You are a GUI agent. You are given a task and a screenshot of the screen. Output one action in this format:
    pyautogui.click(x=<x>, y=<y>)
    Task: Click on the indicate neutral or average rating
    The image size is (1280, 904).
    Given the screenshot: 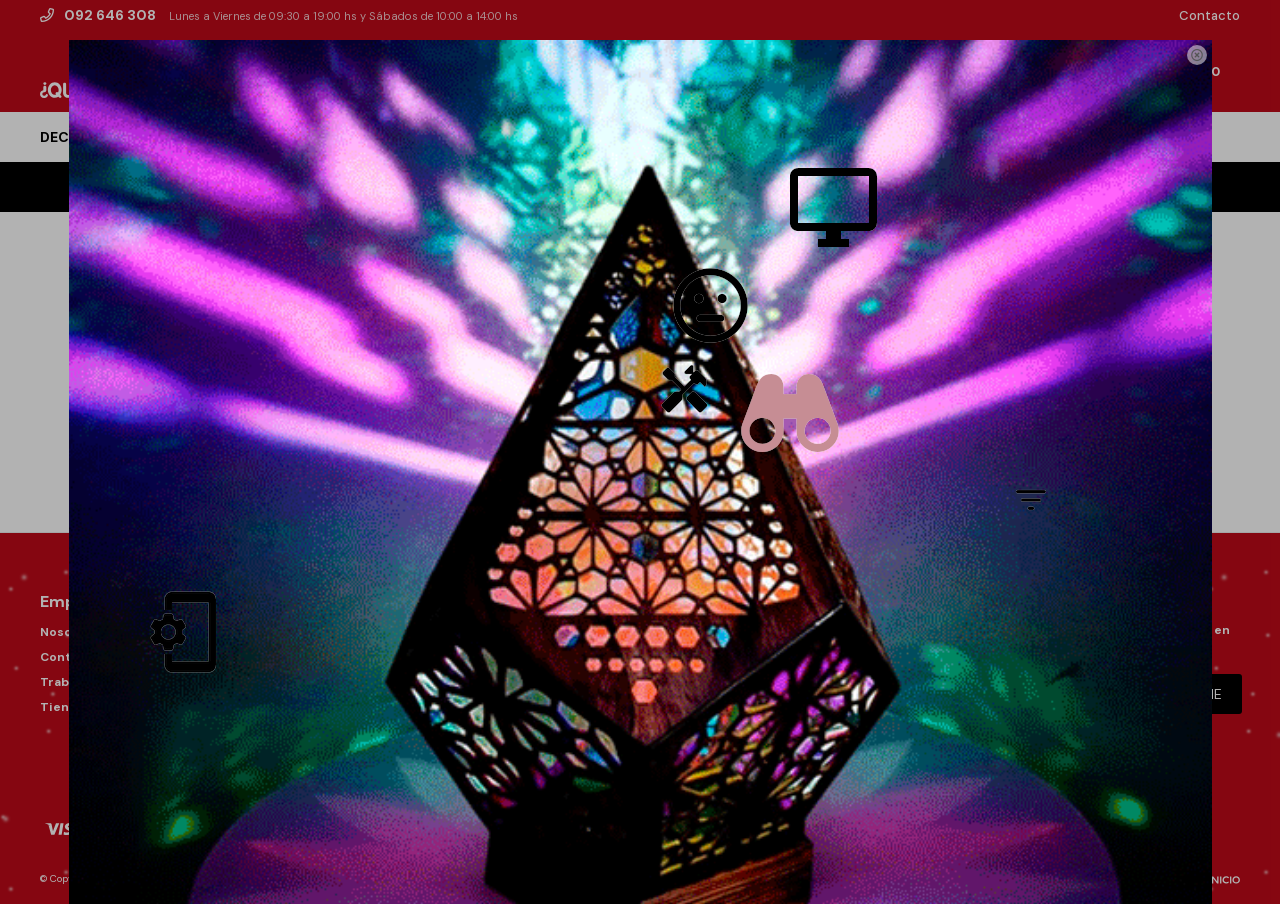 What is the action you would take?
    pyautogui.click(x=710, y=305)
    